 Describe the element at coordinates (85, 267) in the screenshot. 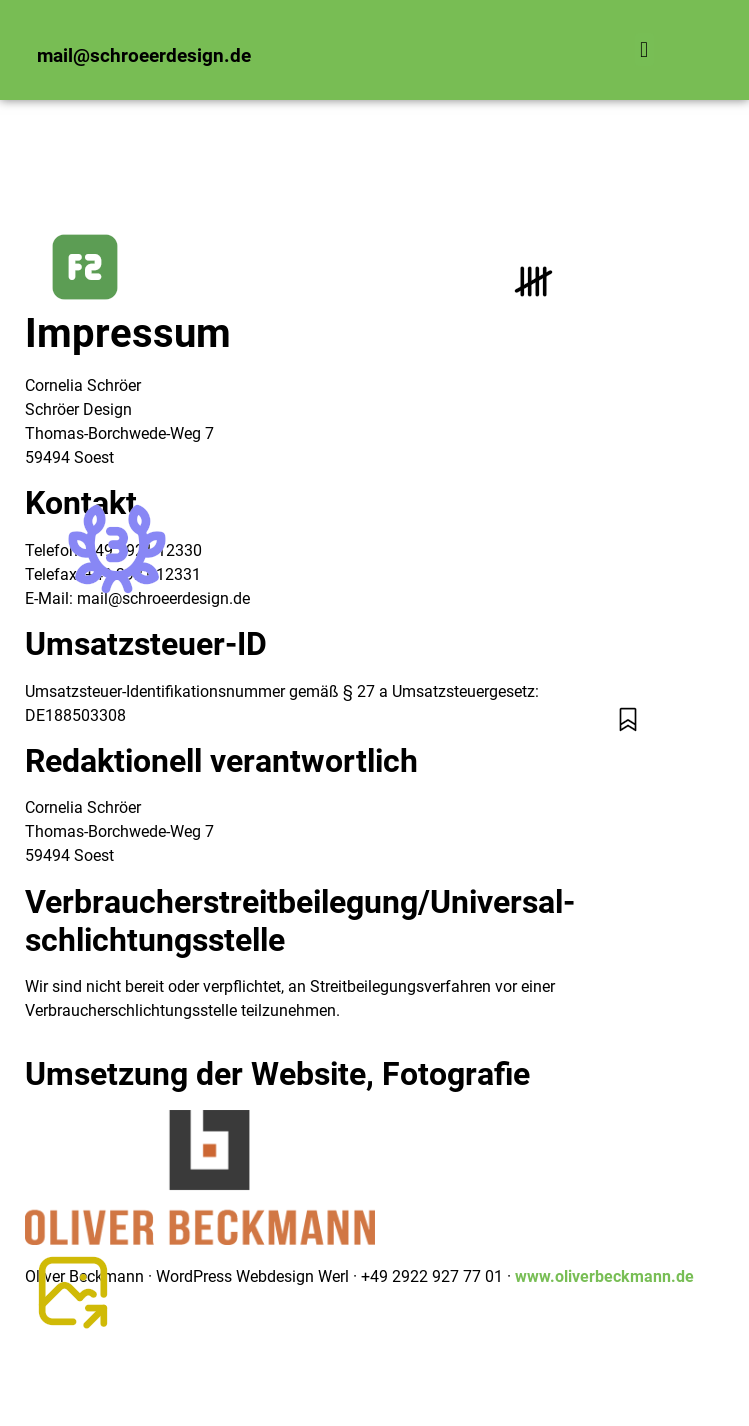

I see `toggle F2 function key shortcut` at that location.